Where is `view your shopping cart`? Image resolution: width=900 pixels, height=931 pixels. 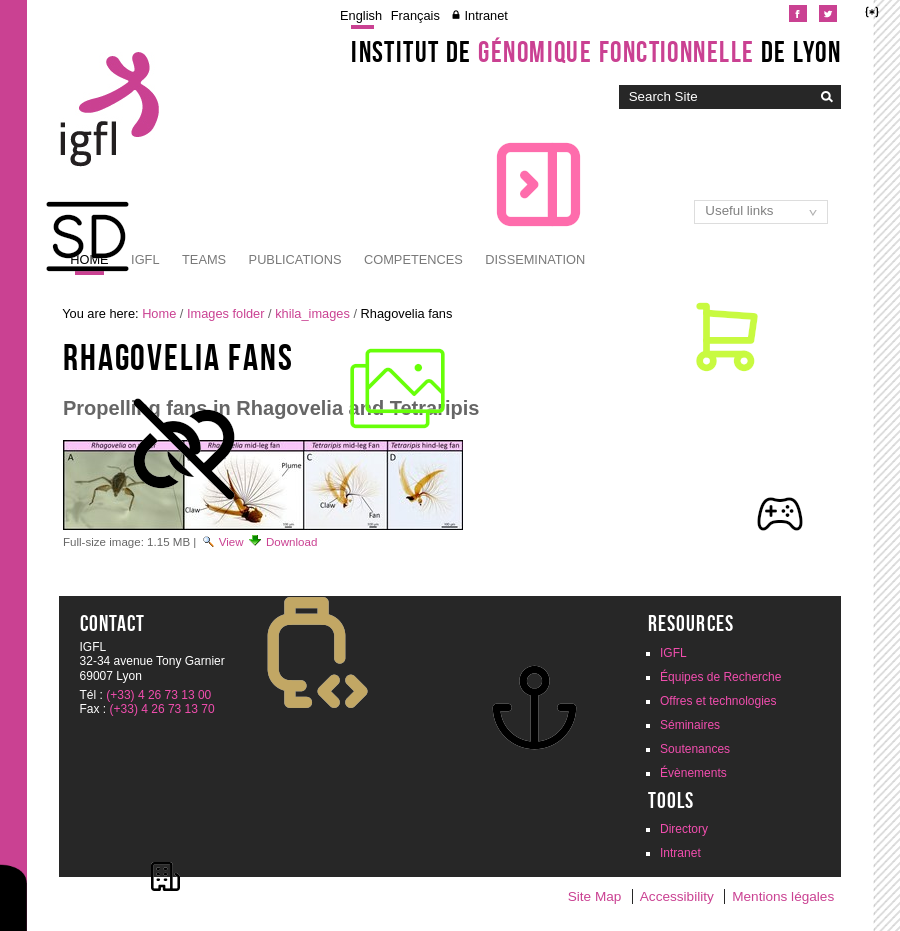 view your shopping cart is located at coordinates (727, 337).